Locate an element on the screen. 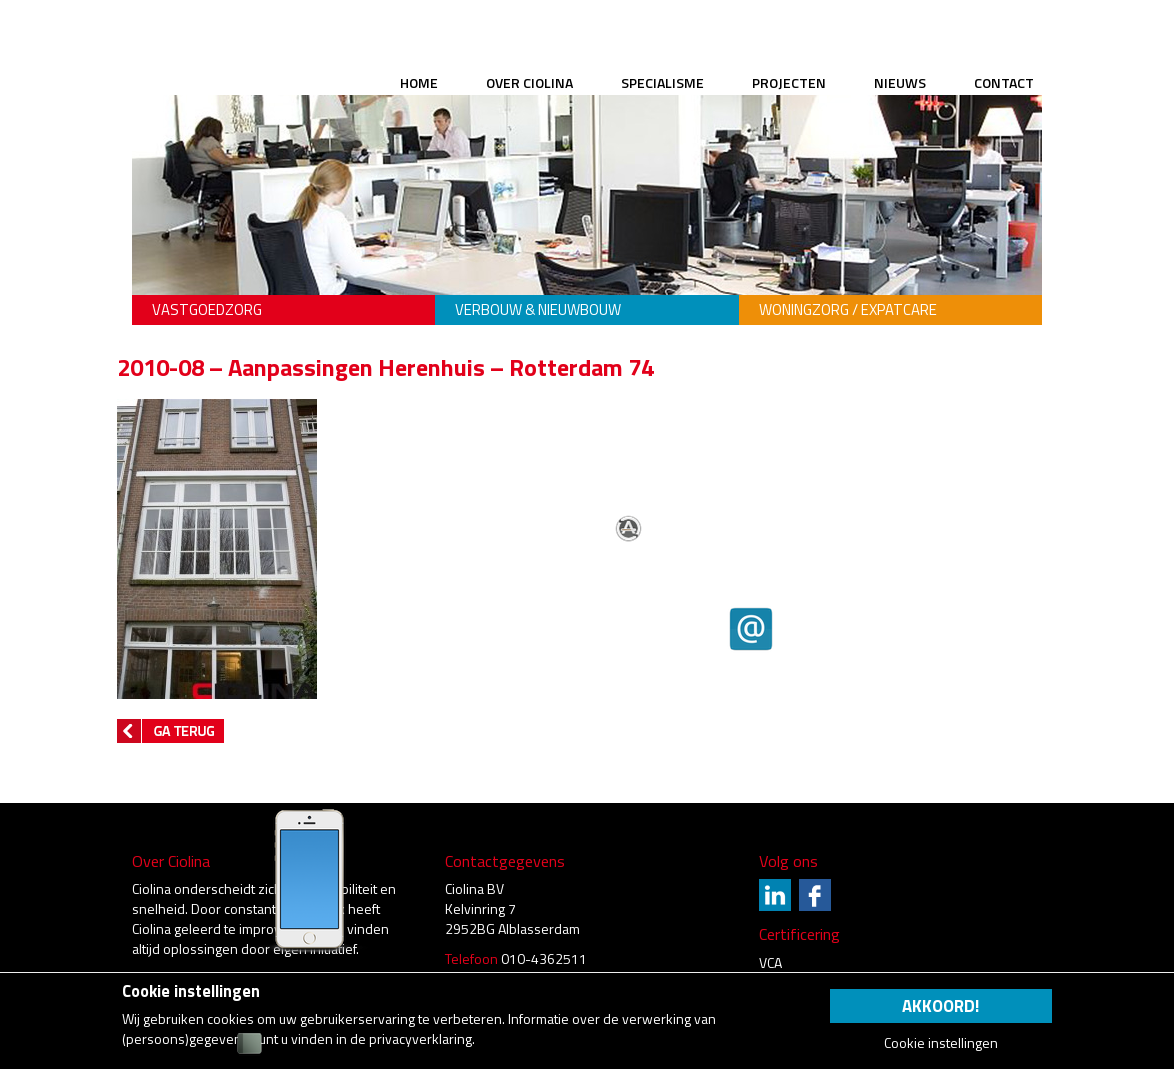  indicates a connected iPhone device is located at coordinates (309, 881).